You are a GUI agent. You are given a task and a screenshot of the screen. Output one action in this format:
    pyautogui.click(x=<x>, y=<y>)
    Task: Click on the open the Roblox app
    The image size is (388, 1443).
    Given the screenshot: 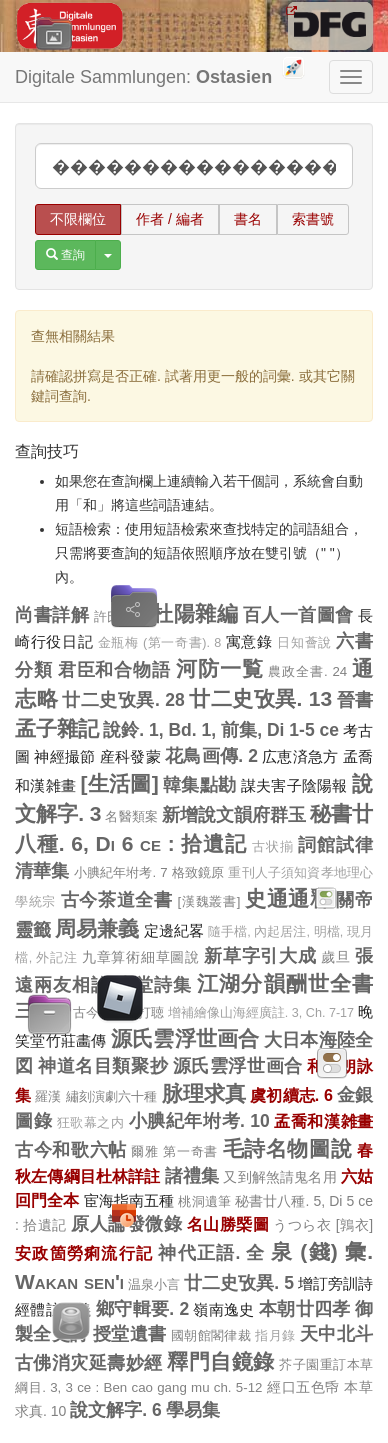 What is the action you would take?
    pyautogui.click(x=120, y=998)
    